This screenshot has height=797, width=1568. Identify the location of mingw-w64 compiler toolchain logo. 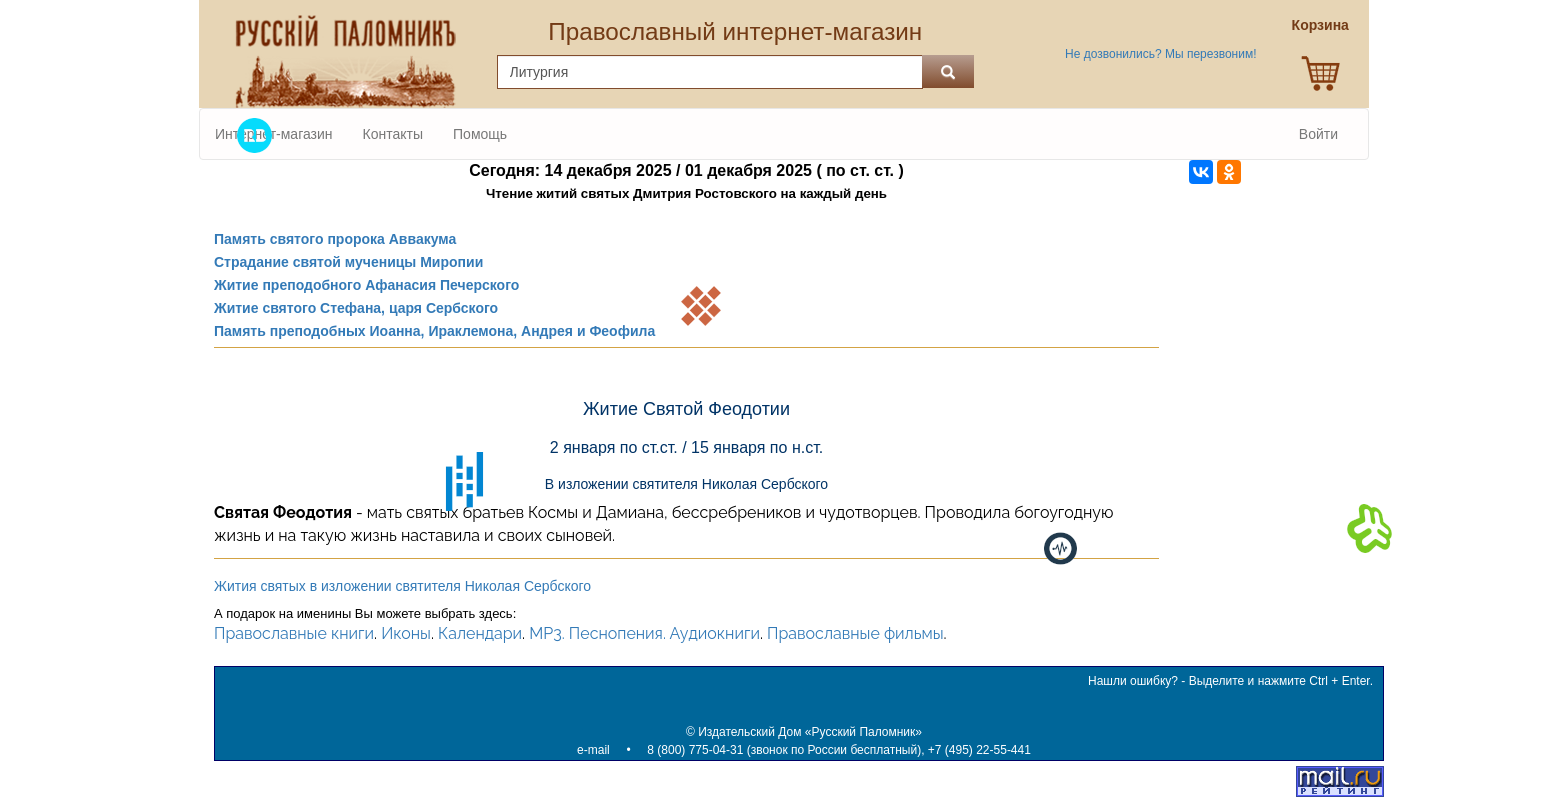
(701, 306).